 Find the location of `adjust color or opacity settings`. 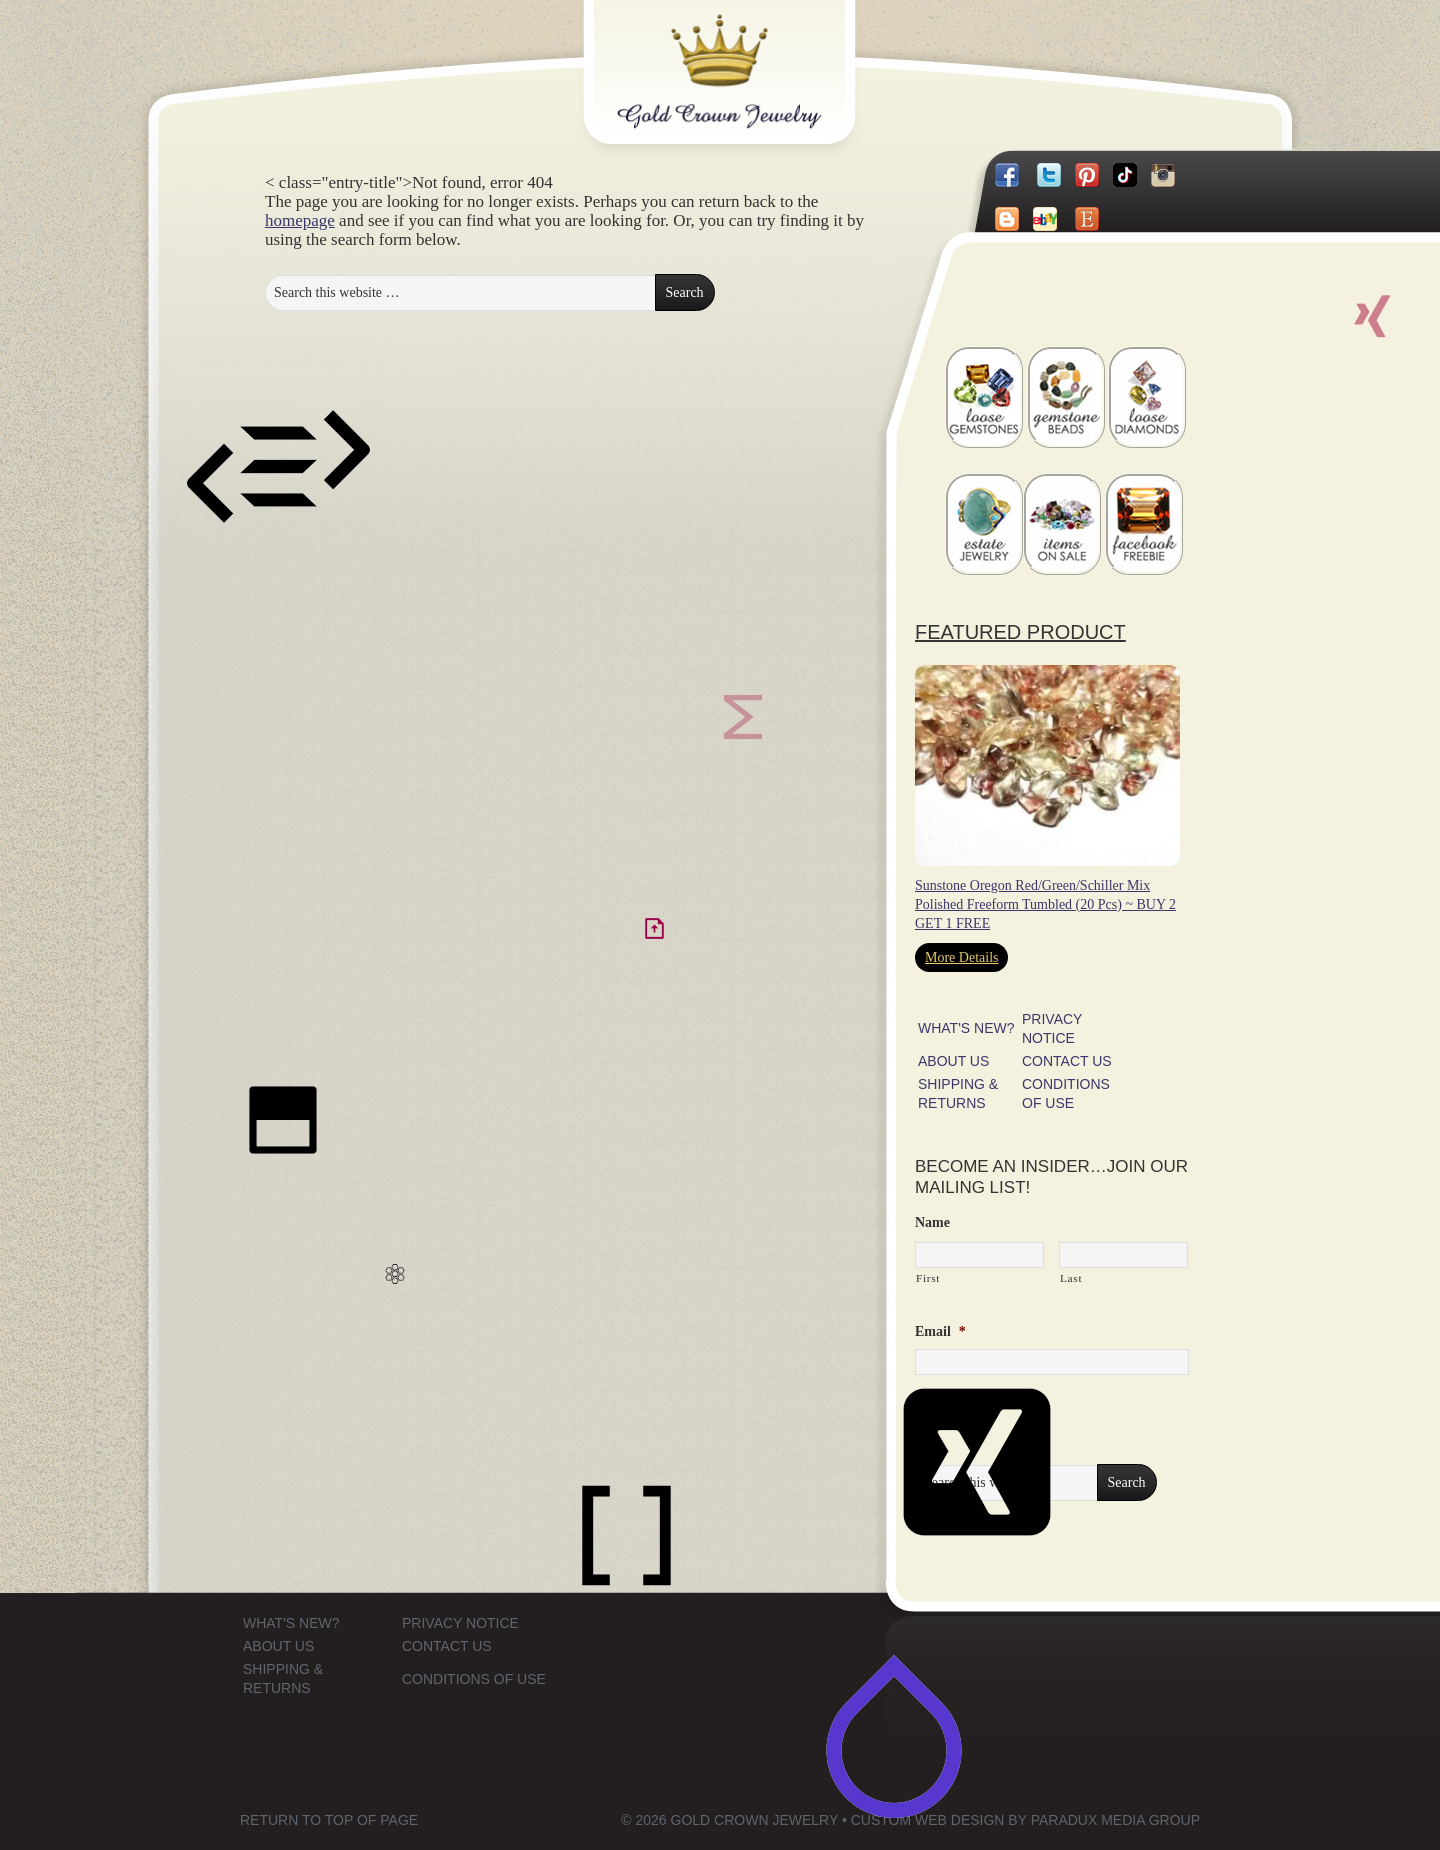

adjust color or opacity settings is located at coordinates (894, 1743).